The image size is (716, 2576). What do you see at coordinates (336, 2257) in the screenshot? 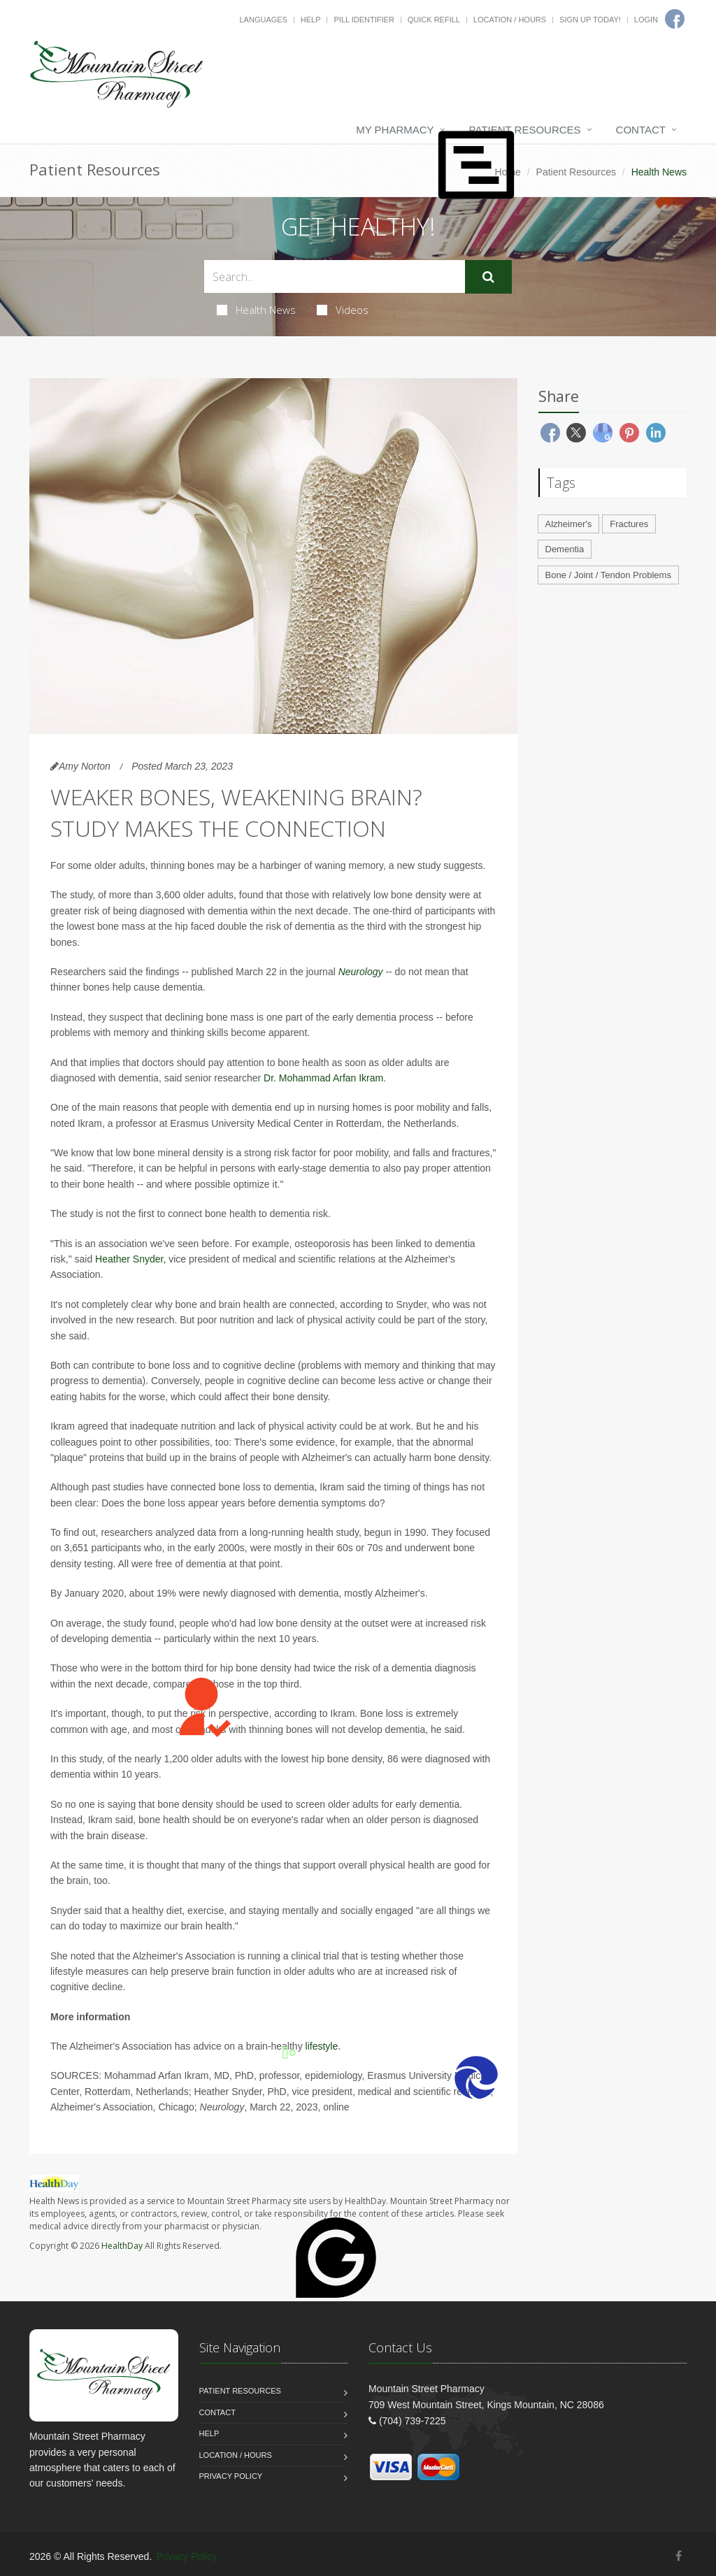
I see `open Grammarly writing assistant` at bounding box center [336, 2257].